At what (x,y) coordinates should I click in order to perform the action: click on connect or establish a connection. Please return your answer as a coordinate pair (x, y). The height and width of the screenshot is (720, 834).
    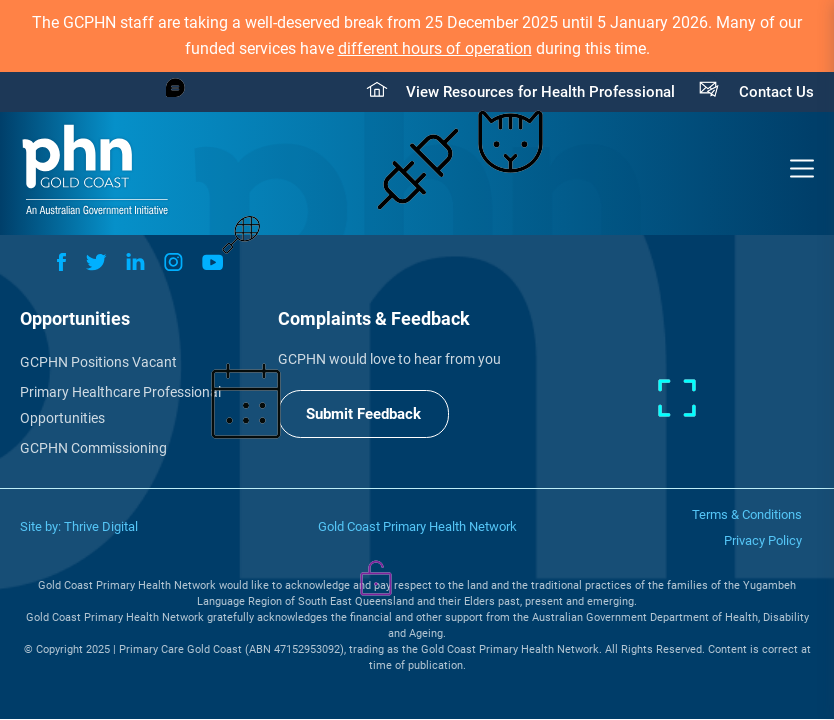
    Looking at the image, I should click on (418, 169).